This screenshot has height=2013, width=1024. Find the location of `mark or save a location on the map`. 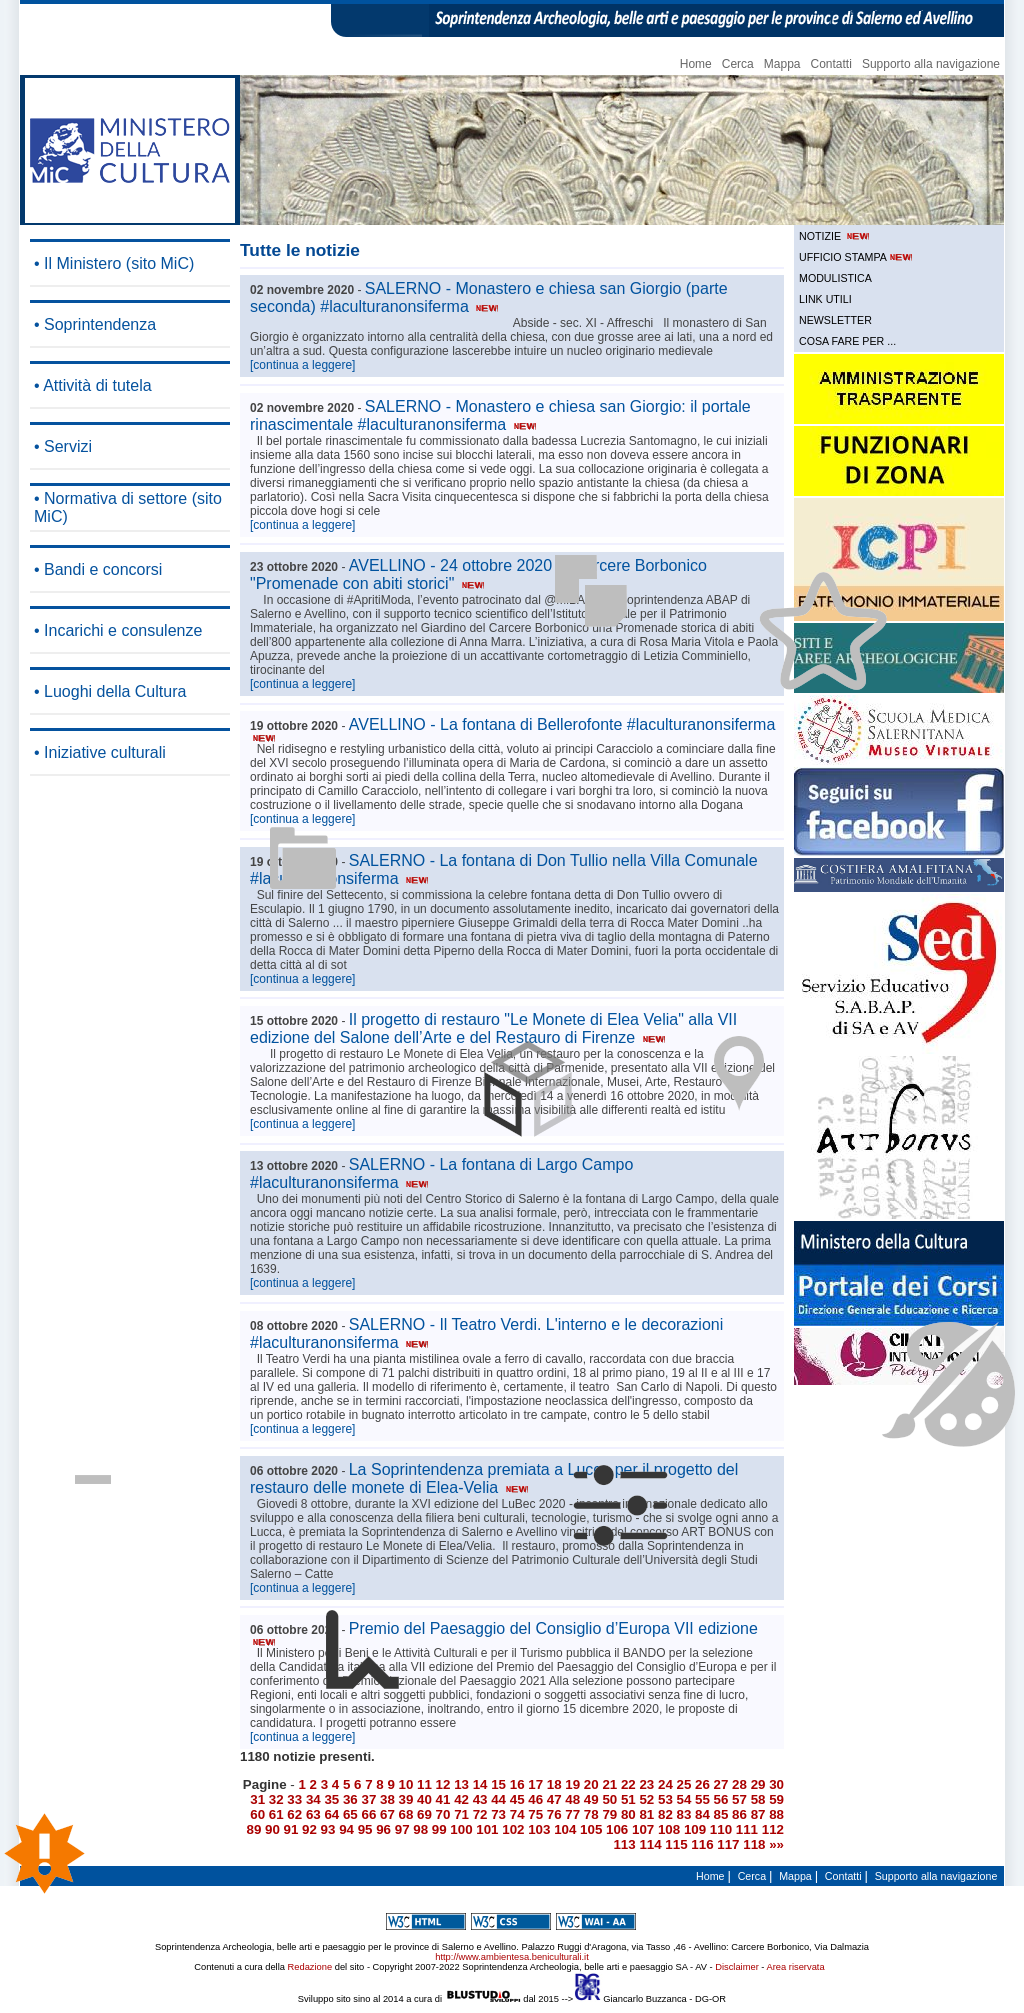

mark or save a location on the map is located at coordinates (739, 1076).